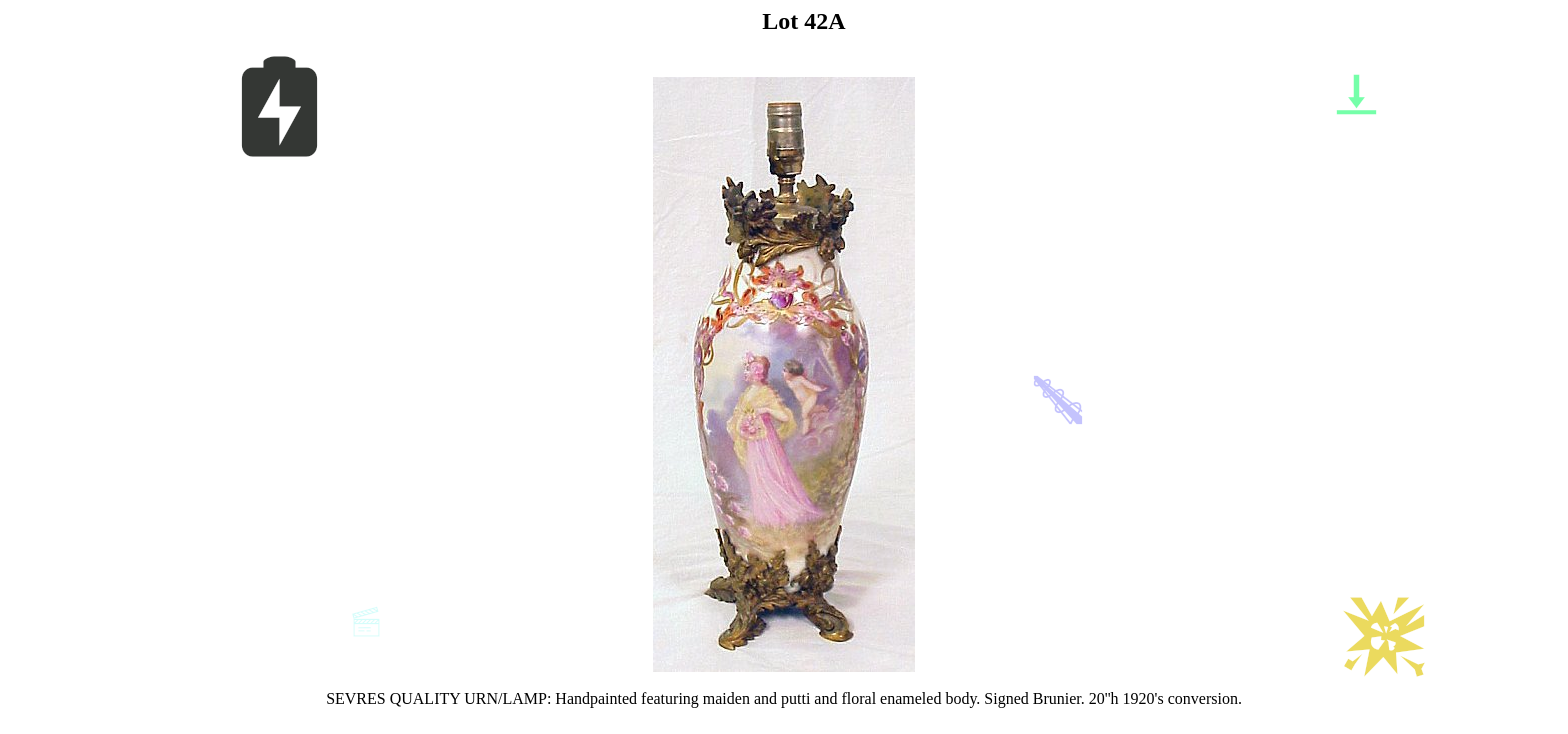 This screenshot has width=1568, height=734. What do you see at coordinates (366, 621) in the screenshot?
I see `access video or movie content` at bounding box center [366, 621].